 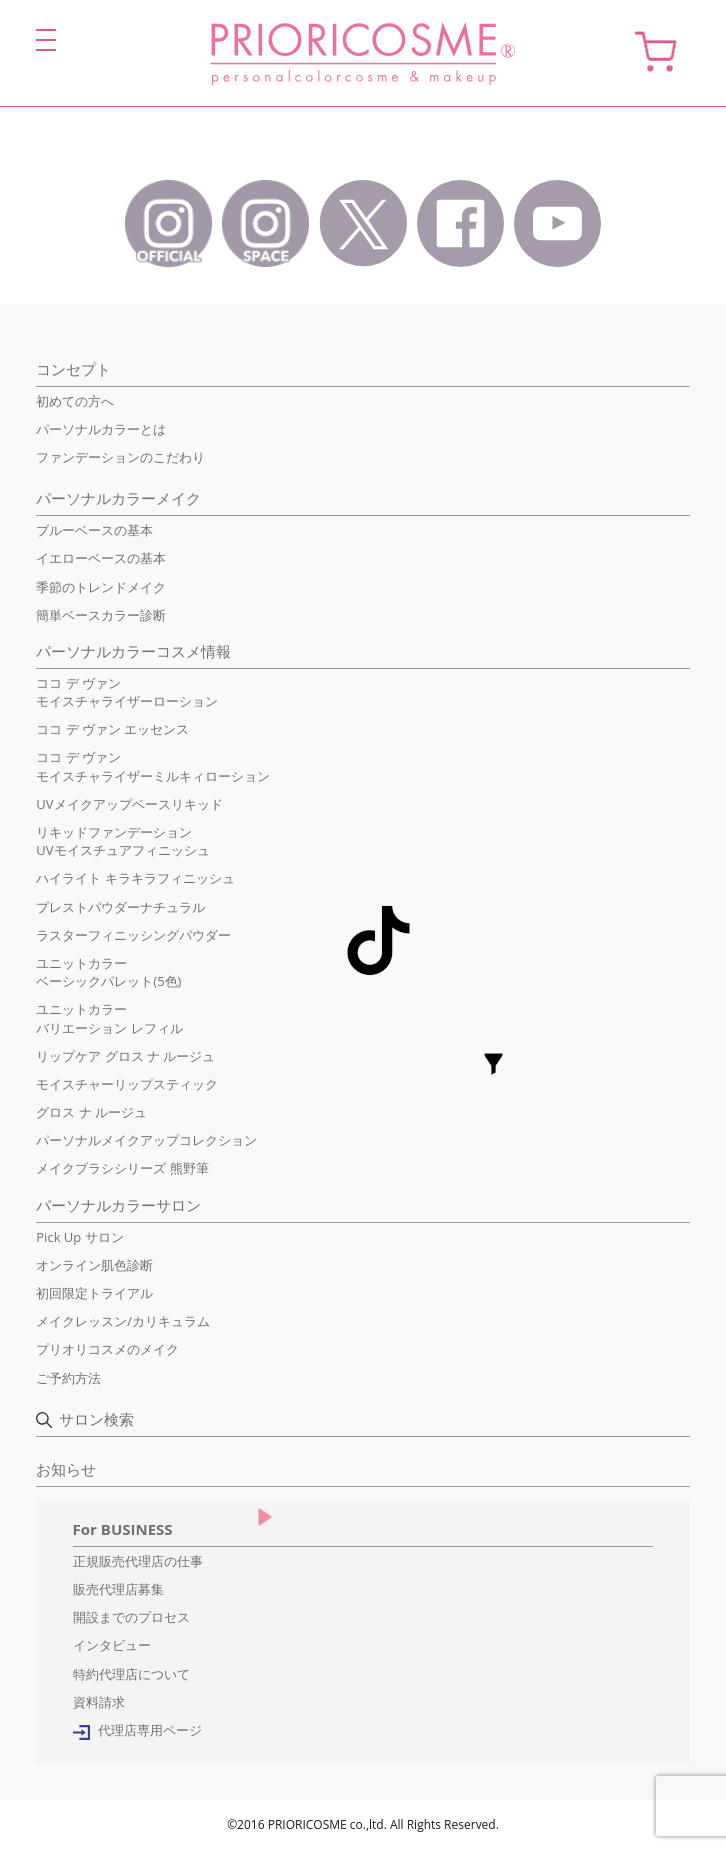 What do you see at coordinates (263, 1517) in the screenshot?
I see `play media content` at bounding box center [263, 1517].